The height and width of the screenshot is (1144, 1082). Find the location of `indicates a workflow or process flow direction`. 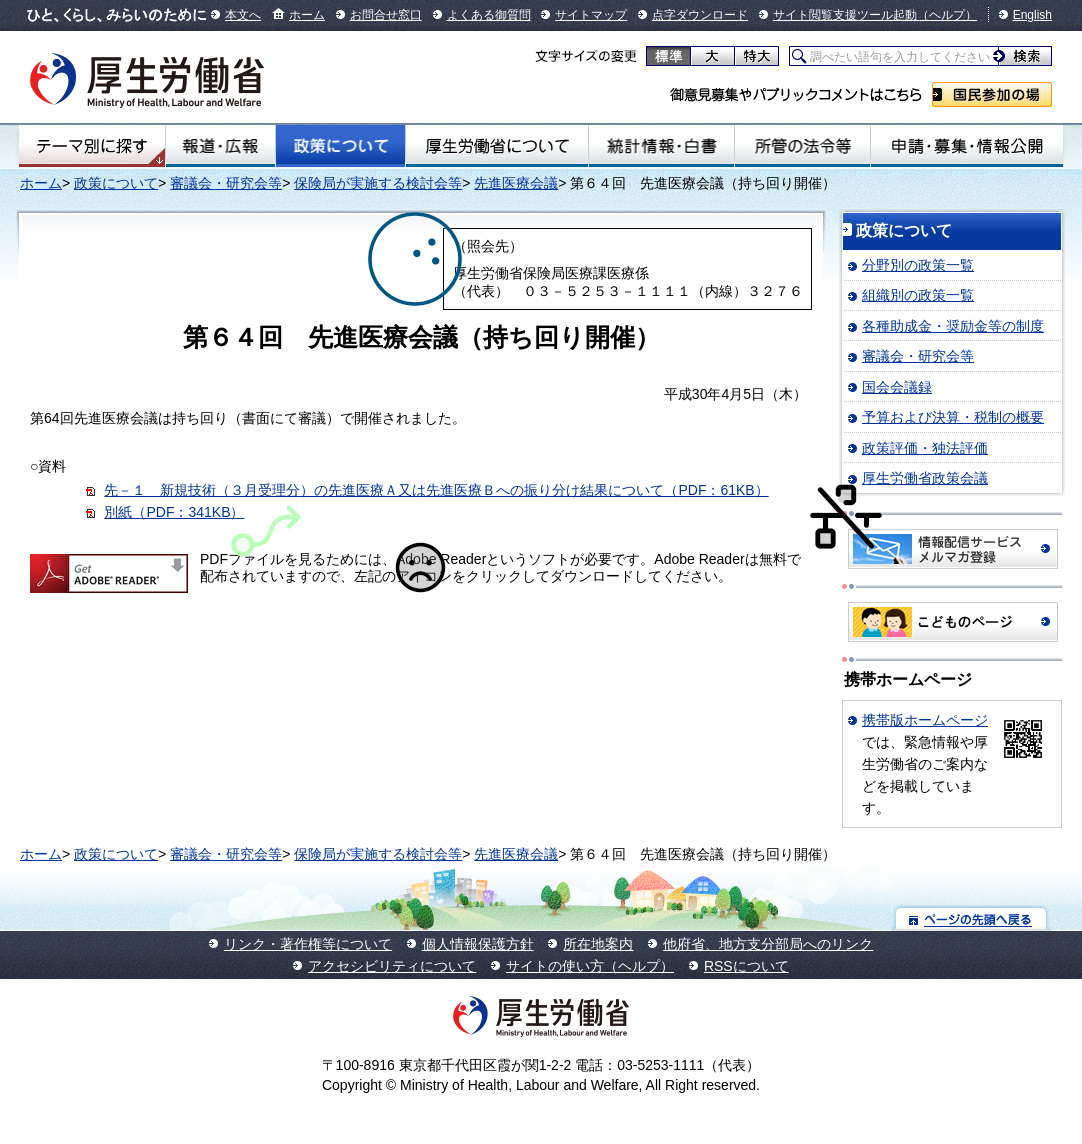

indicates a workflow or process flow direction is located at coordinates (266, 531).